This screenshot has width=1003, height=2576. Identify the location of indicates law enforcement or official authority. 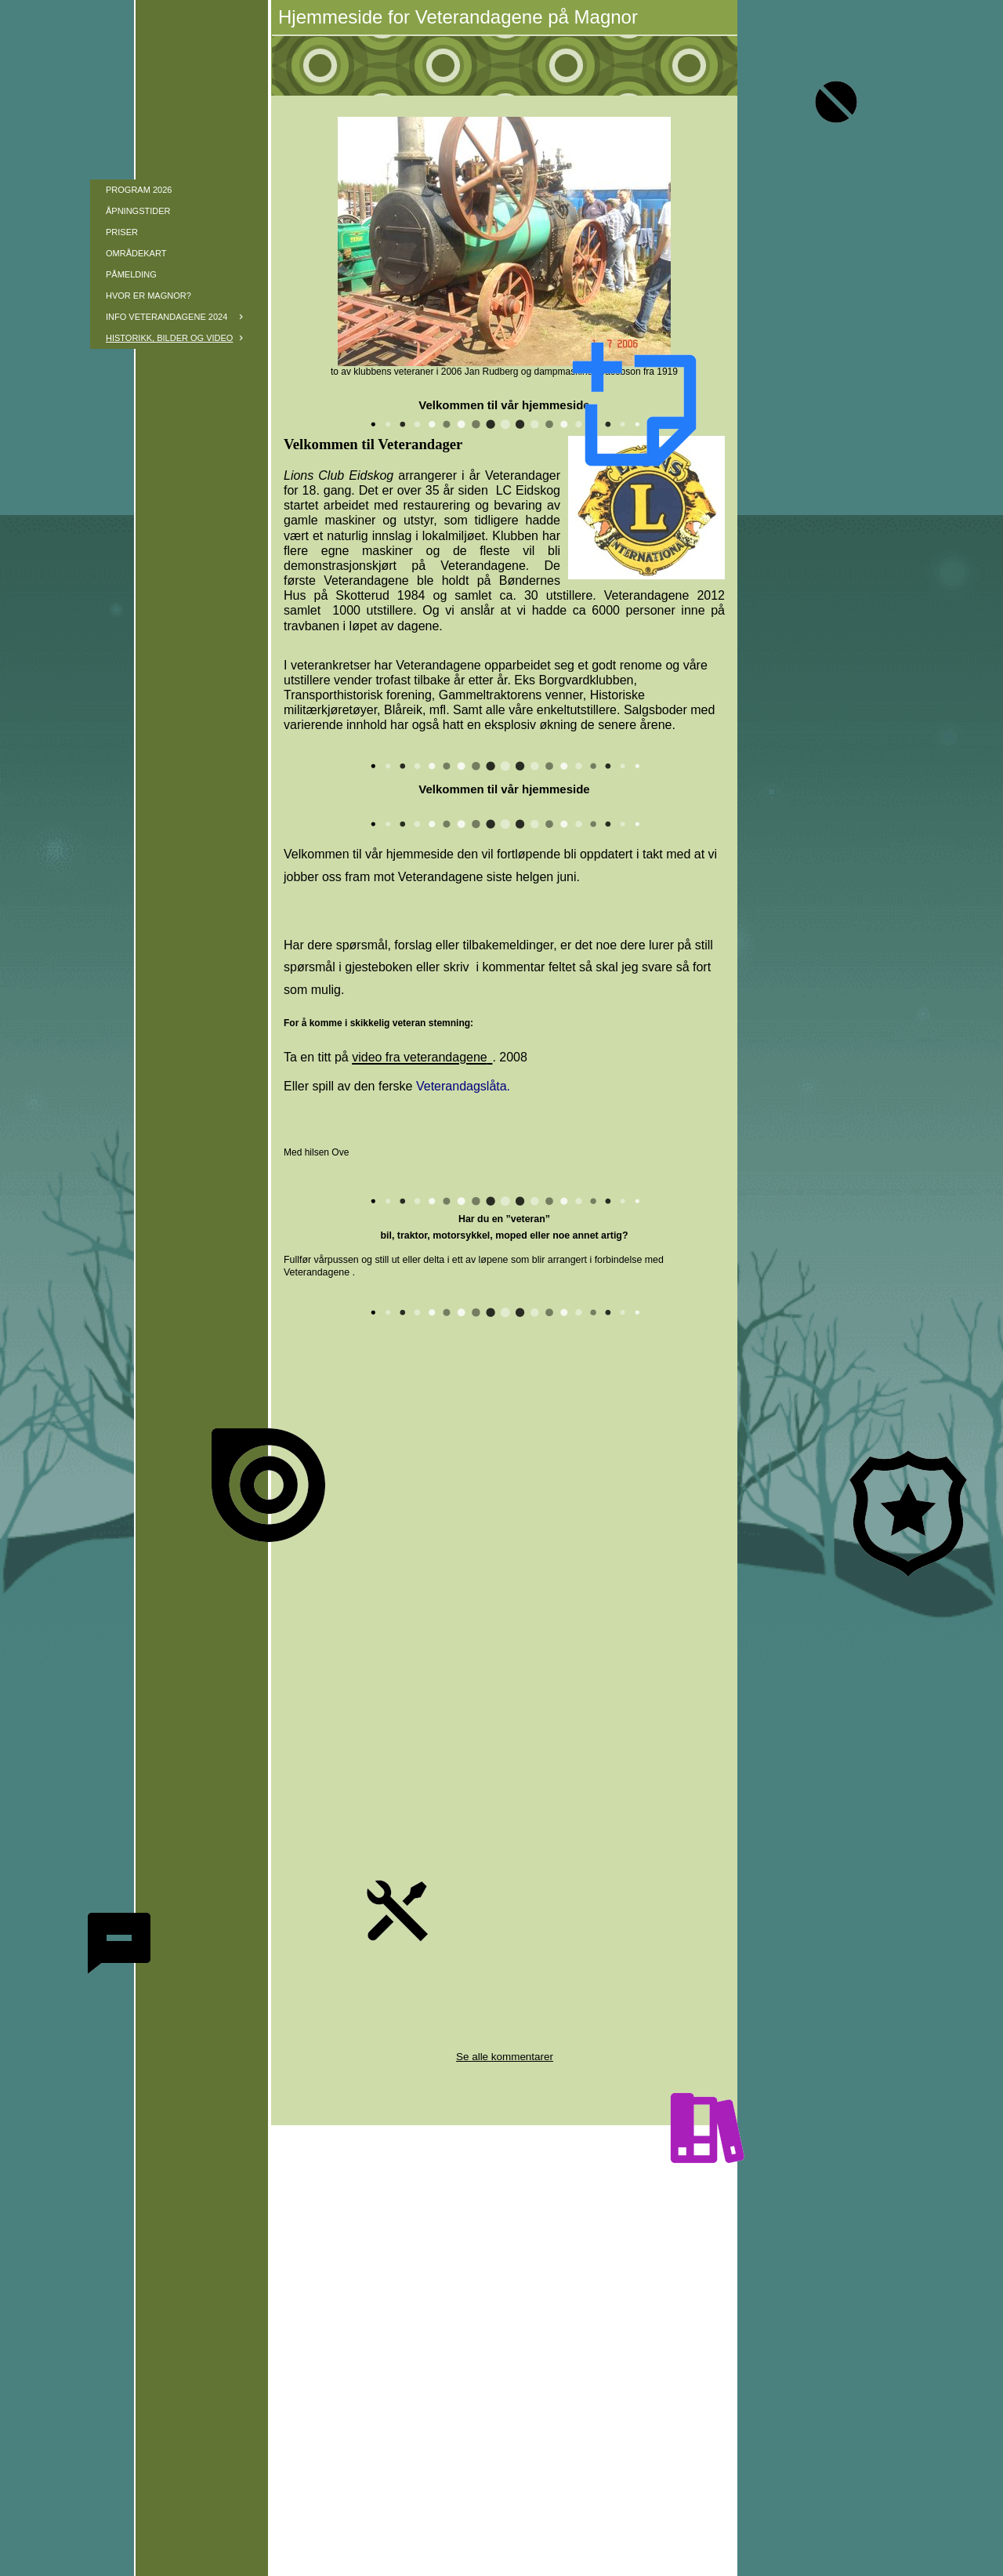
(908, 1512).